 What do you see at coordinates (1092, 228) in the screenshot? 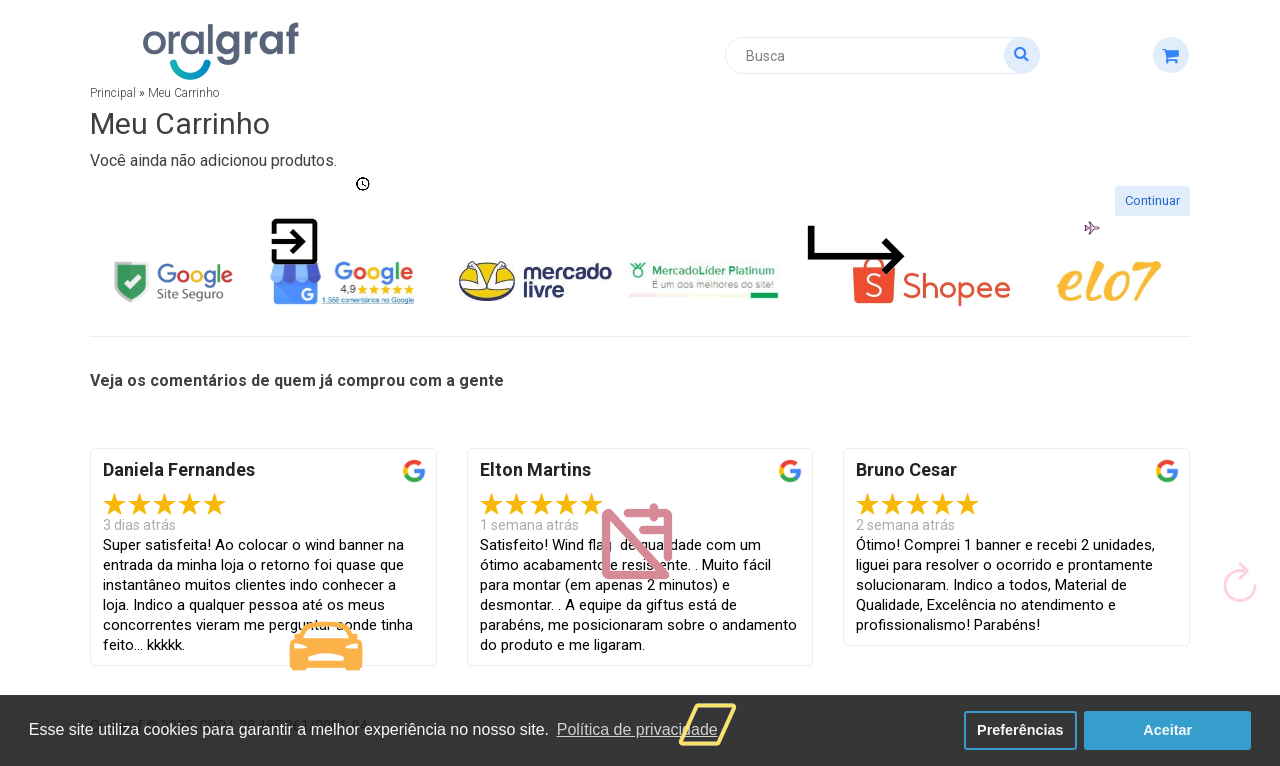
I see `enable airplane mode` at bounding box center [1092, 228].